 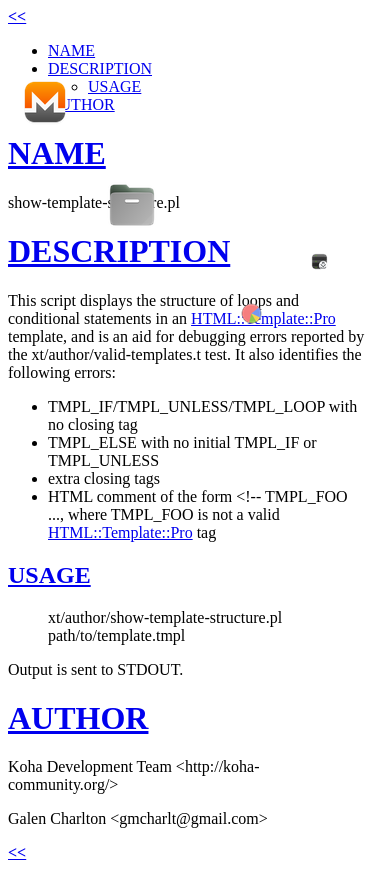 What do you see at coordinates (319, 261) in the screenshot?
I see `configure network server installation settings` at bounding box center [319, 261].